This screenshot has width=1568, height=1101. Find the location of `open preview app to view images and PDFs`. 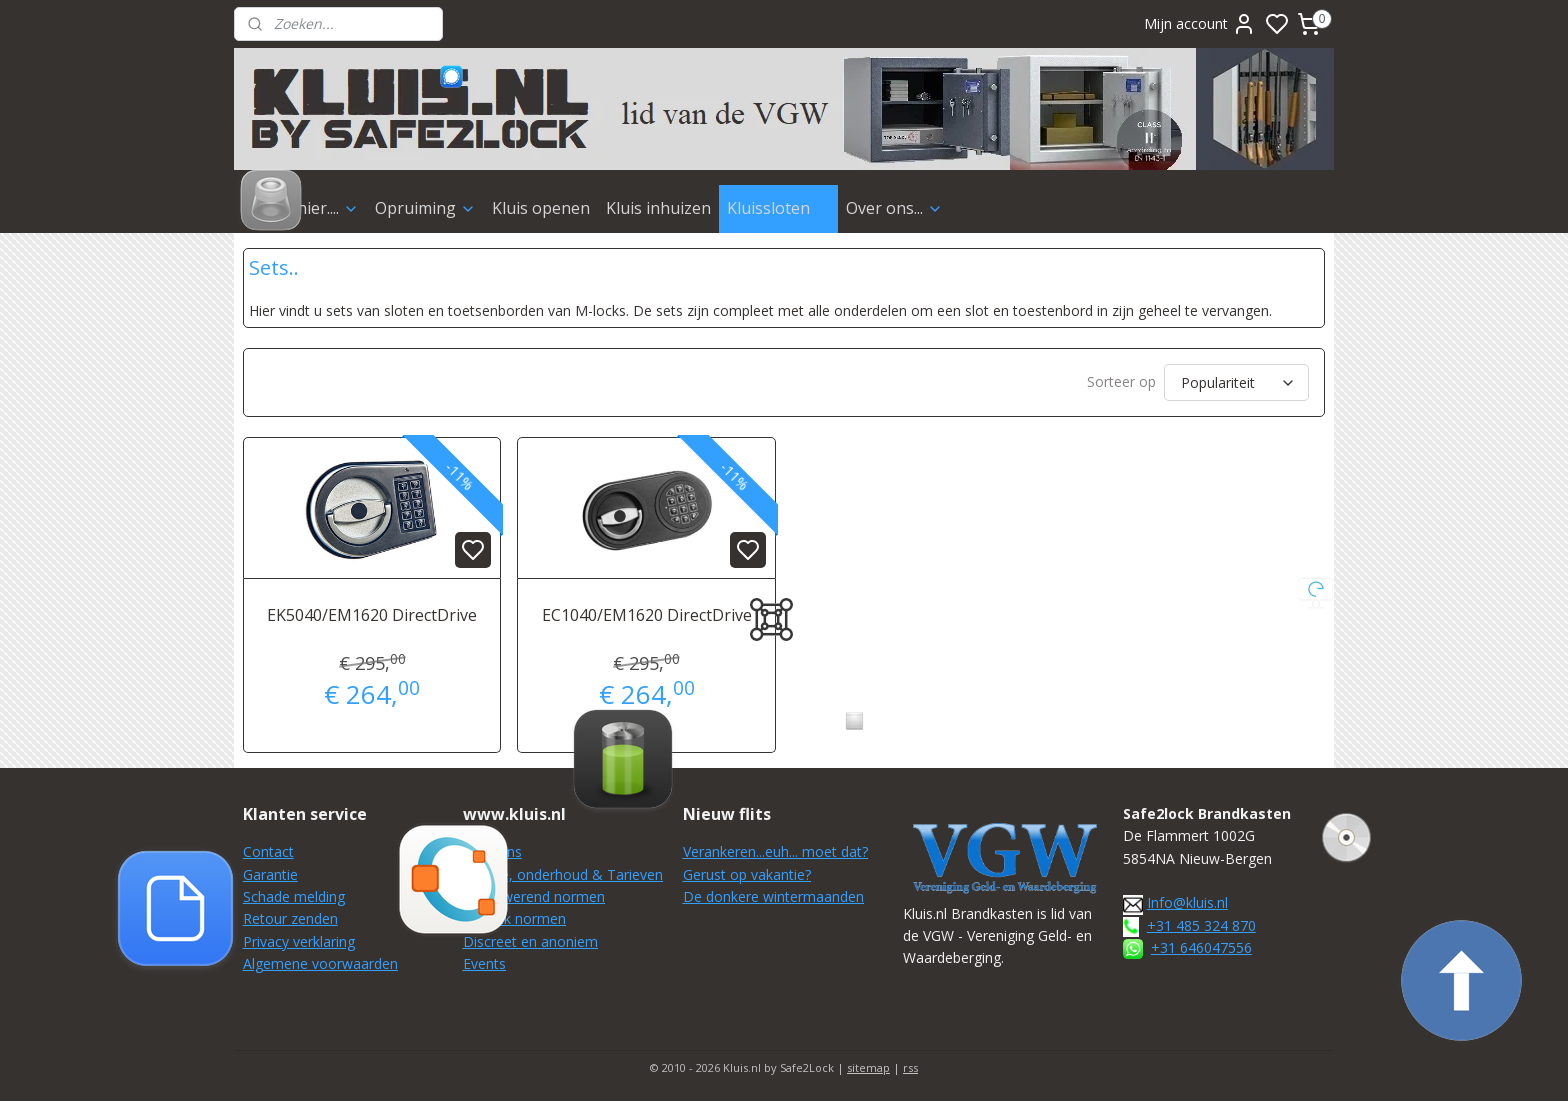

open preview app to view images and PDFs is located at coordinates (271, 200).